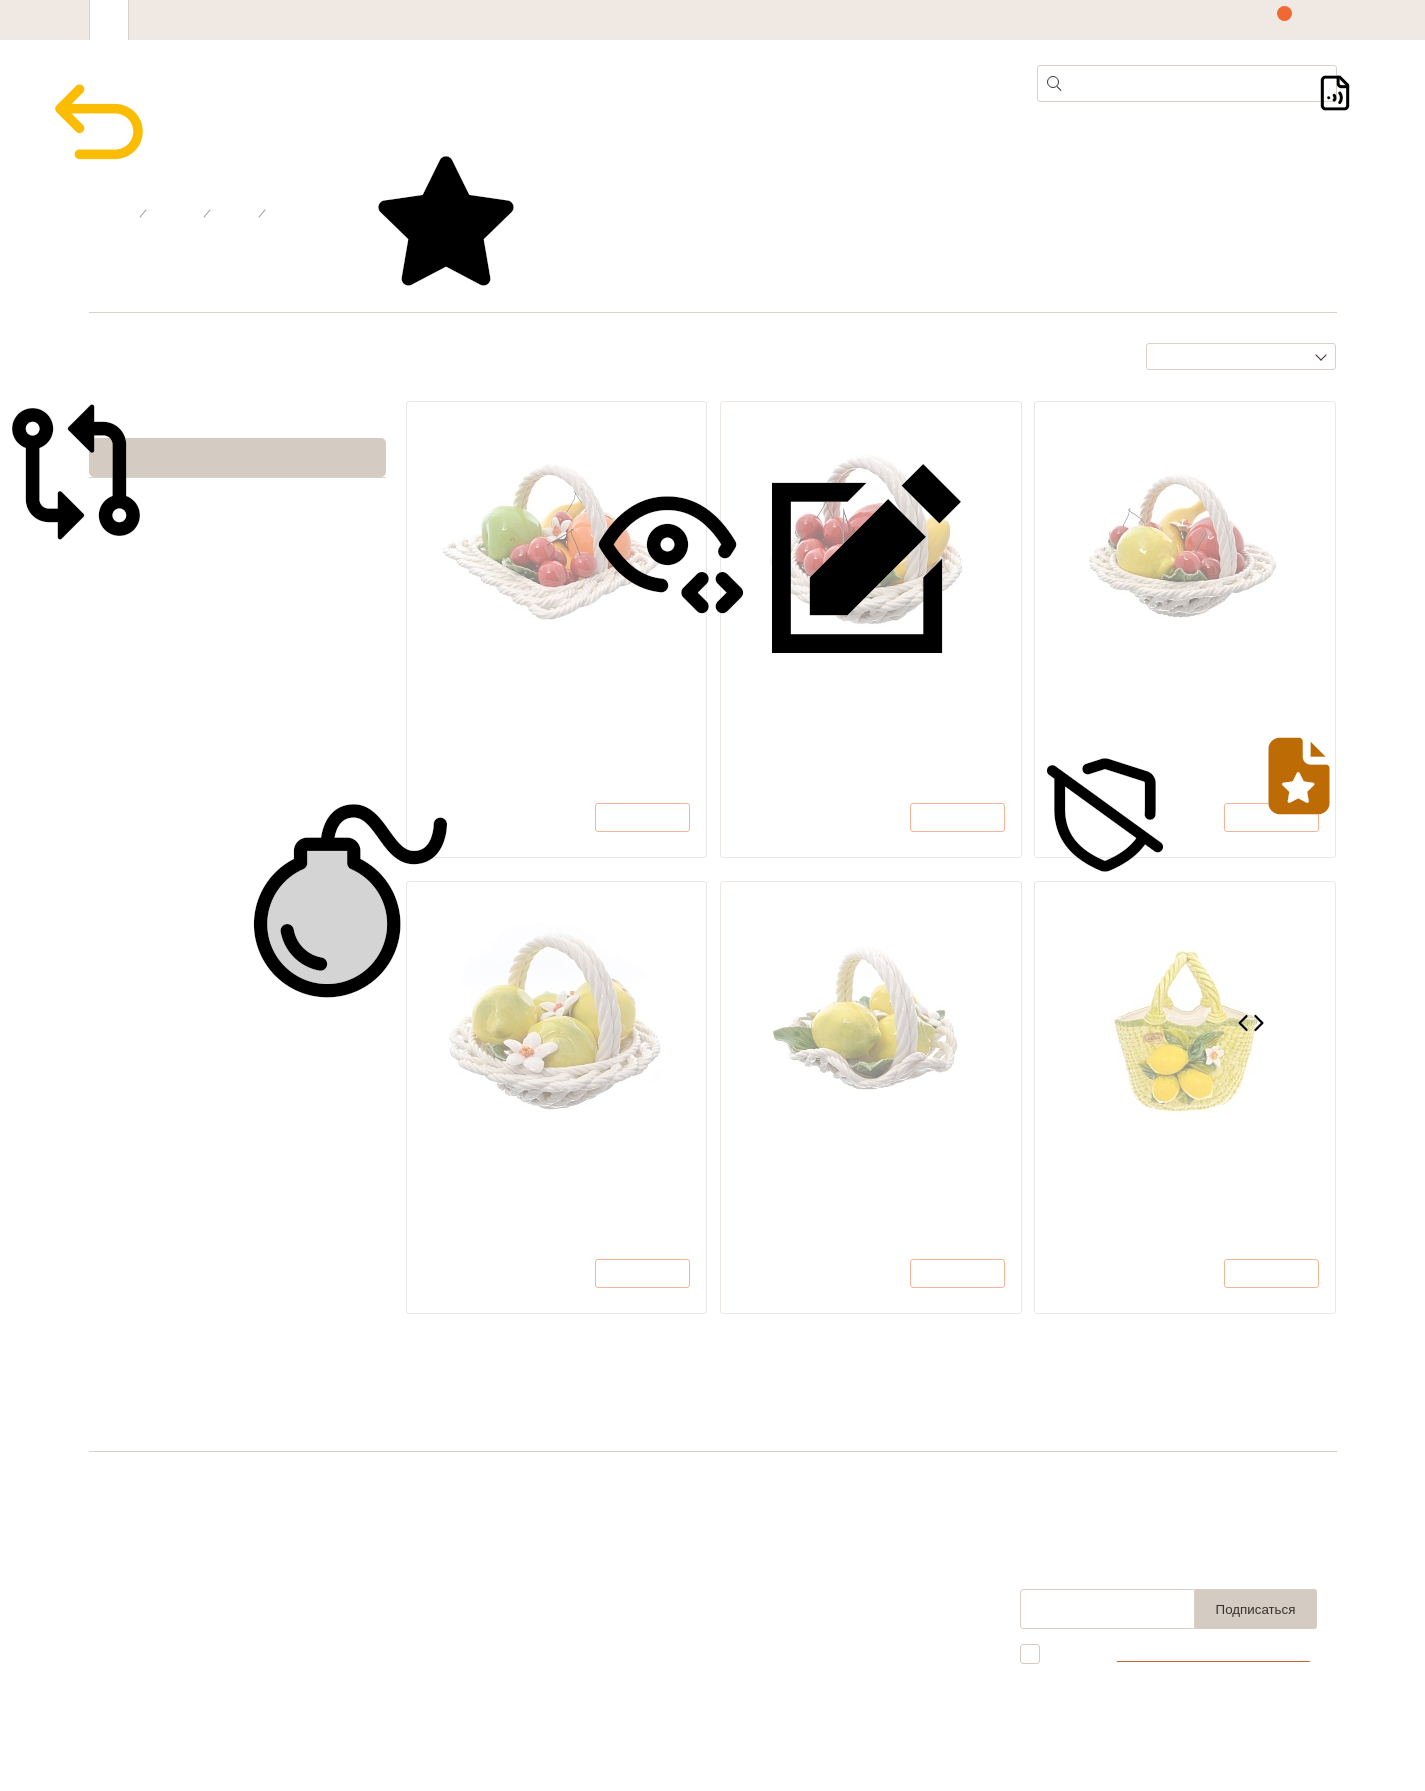  I want to click on undo previous action, so click(99, 125).